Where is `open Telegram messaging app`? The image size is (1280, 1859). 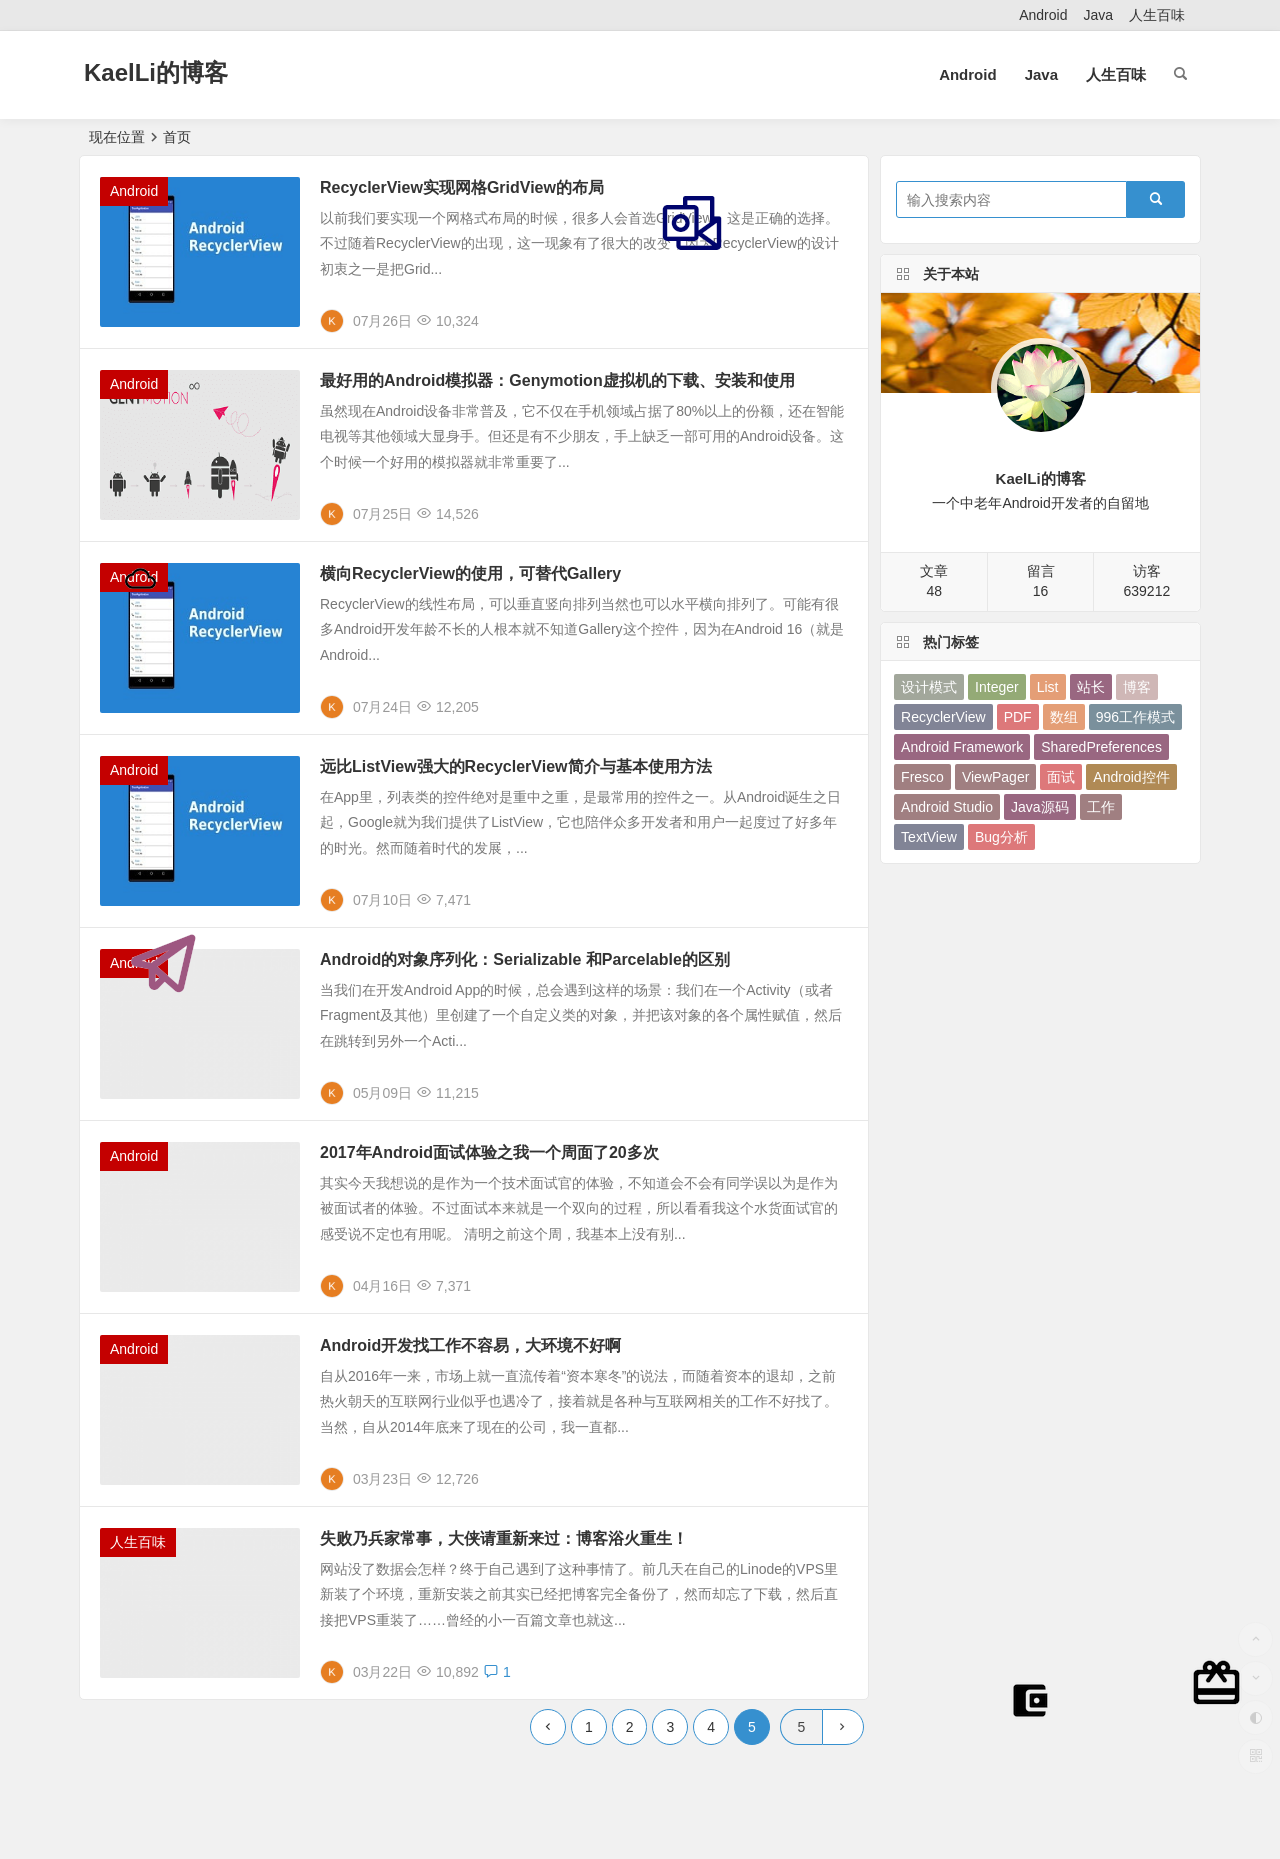
open Telegram messaging app is located at coordinates (165, 964).